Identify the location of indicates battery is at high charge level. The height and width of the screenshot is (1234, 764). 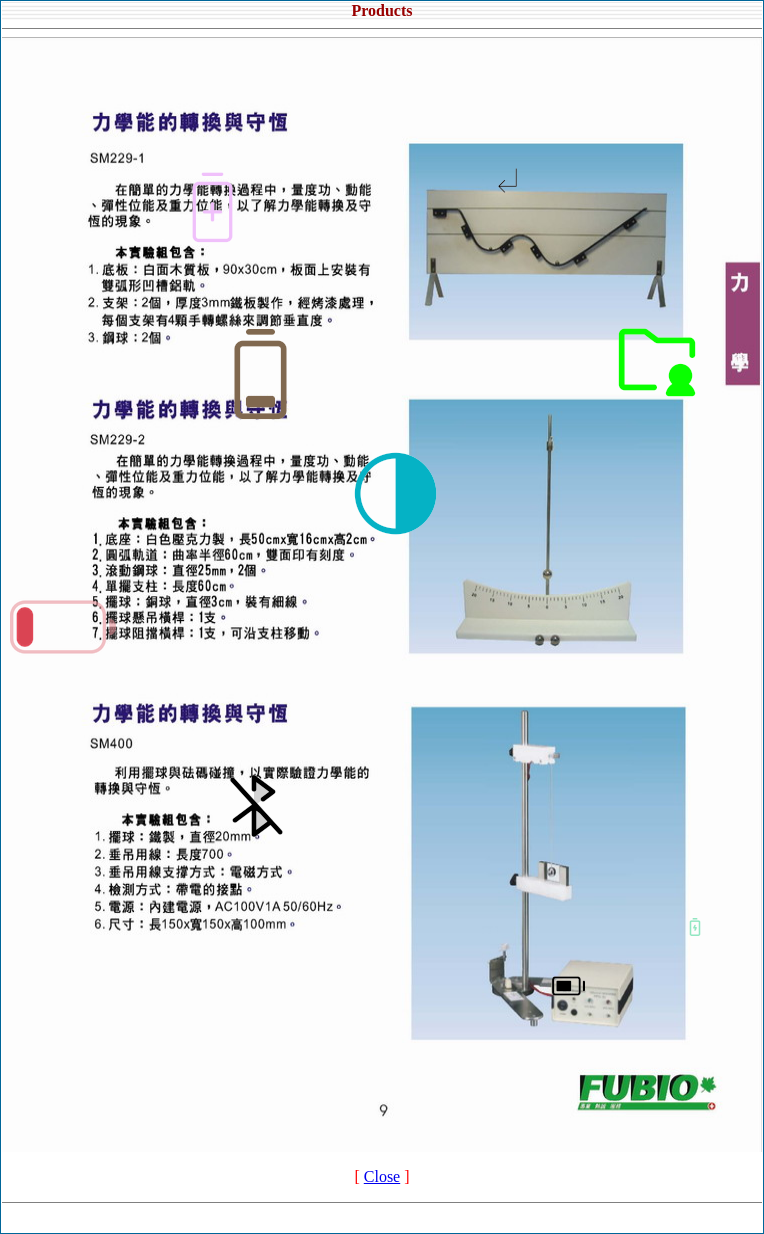
(568, 986).